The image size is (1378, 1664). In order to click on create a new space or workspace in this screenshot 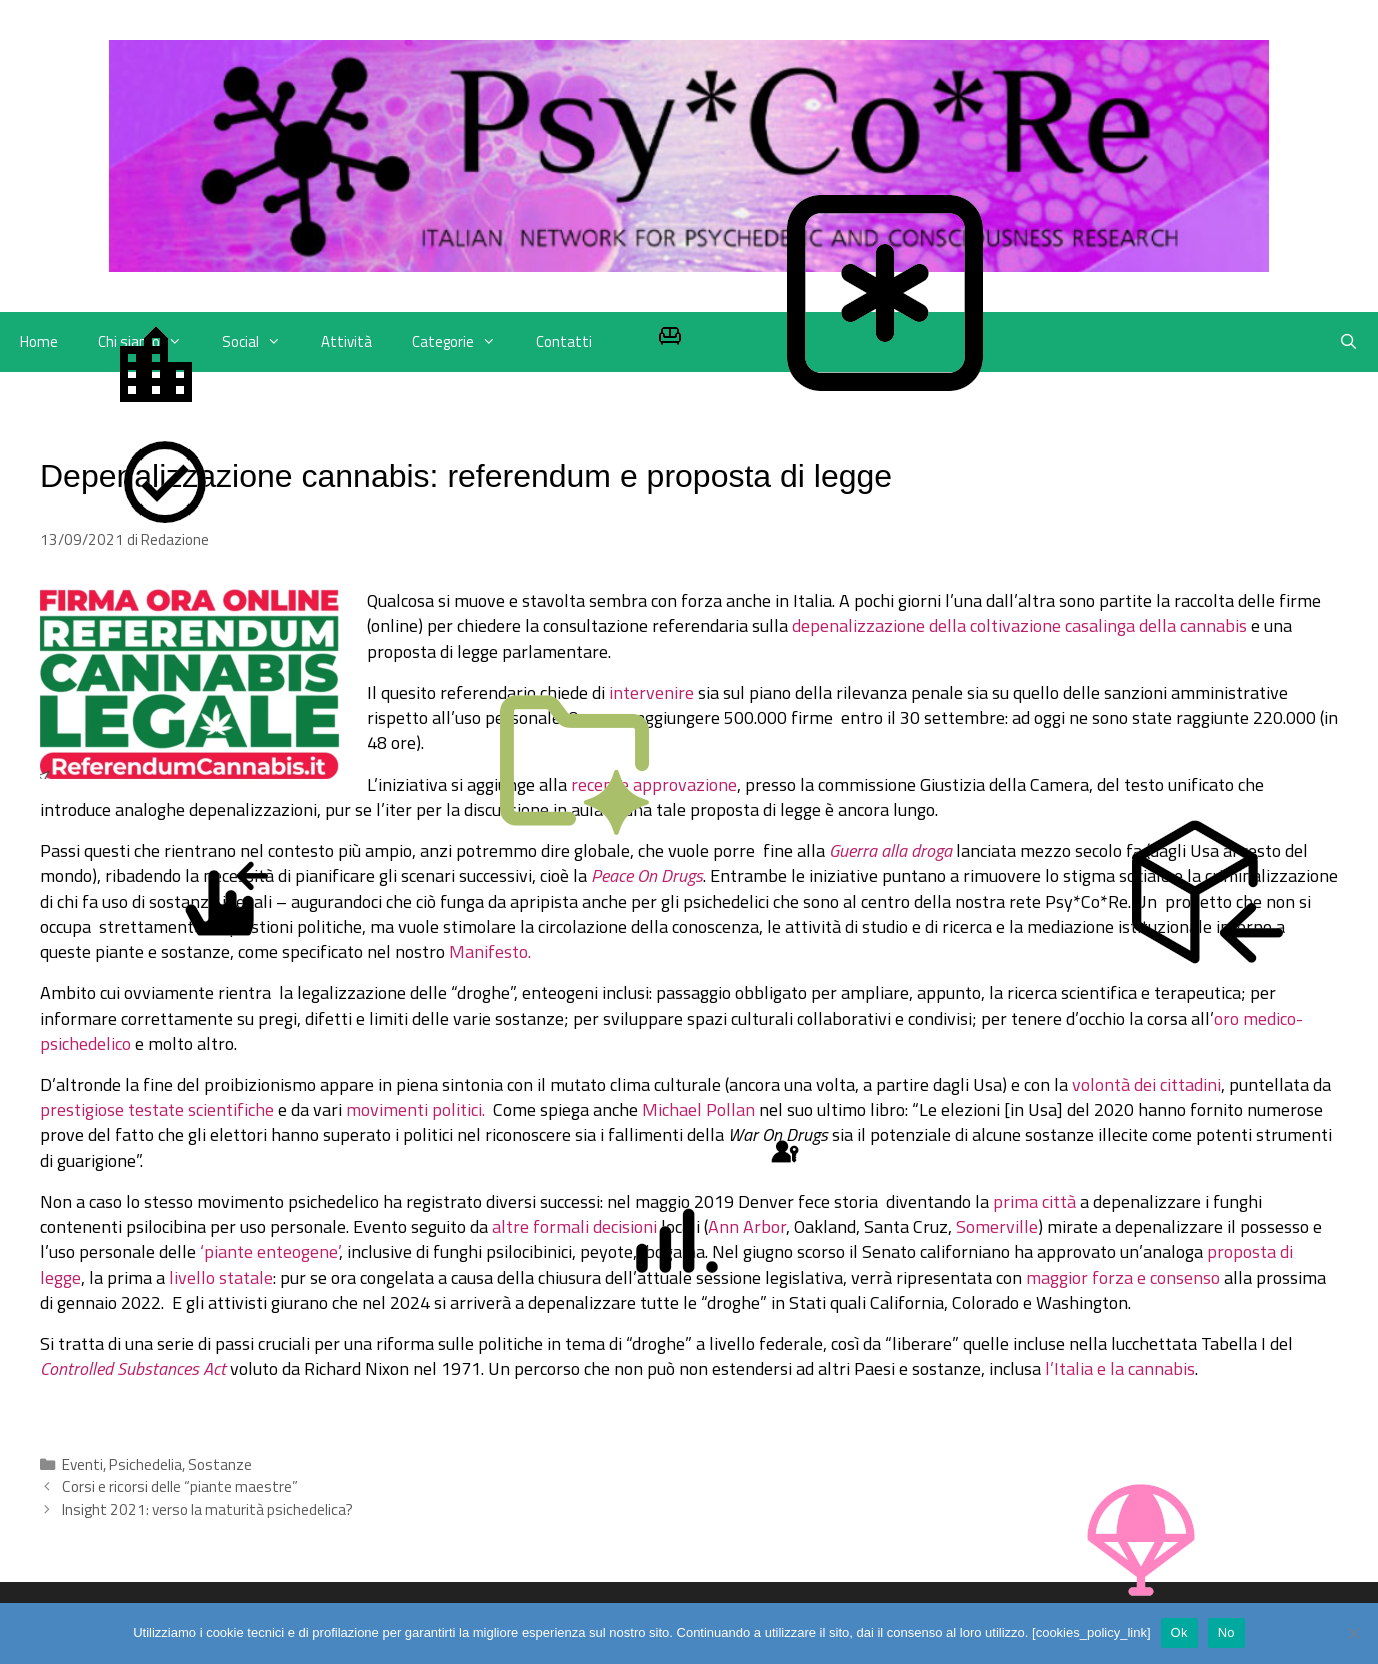, I will do `click(574, 760)`.